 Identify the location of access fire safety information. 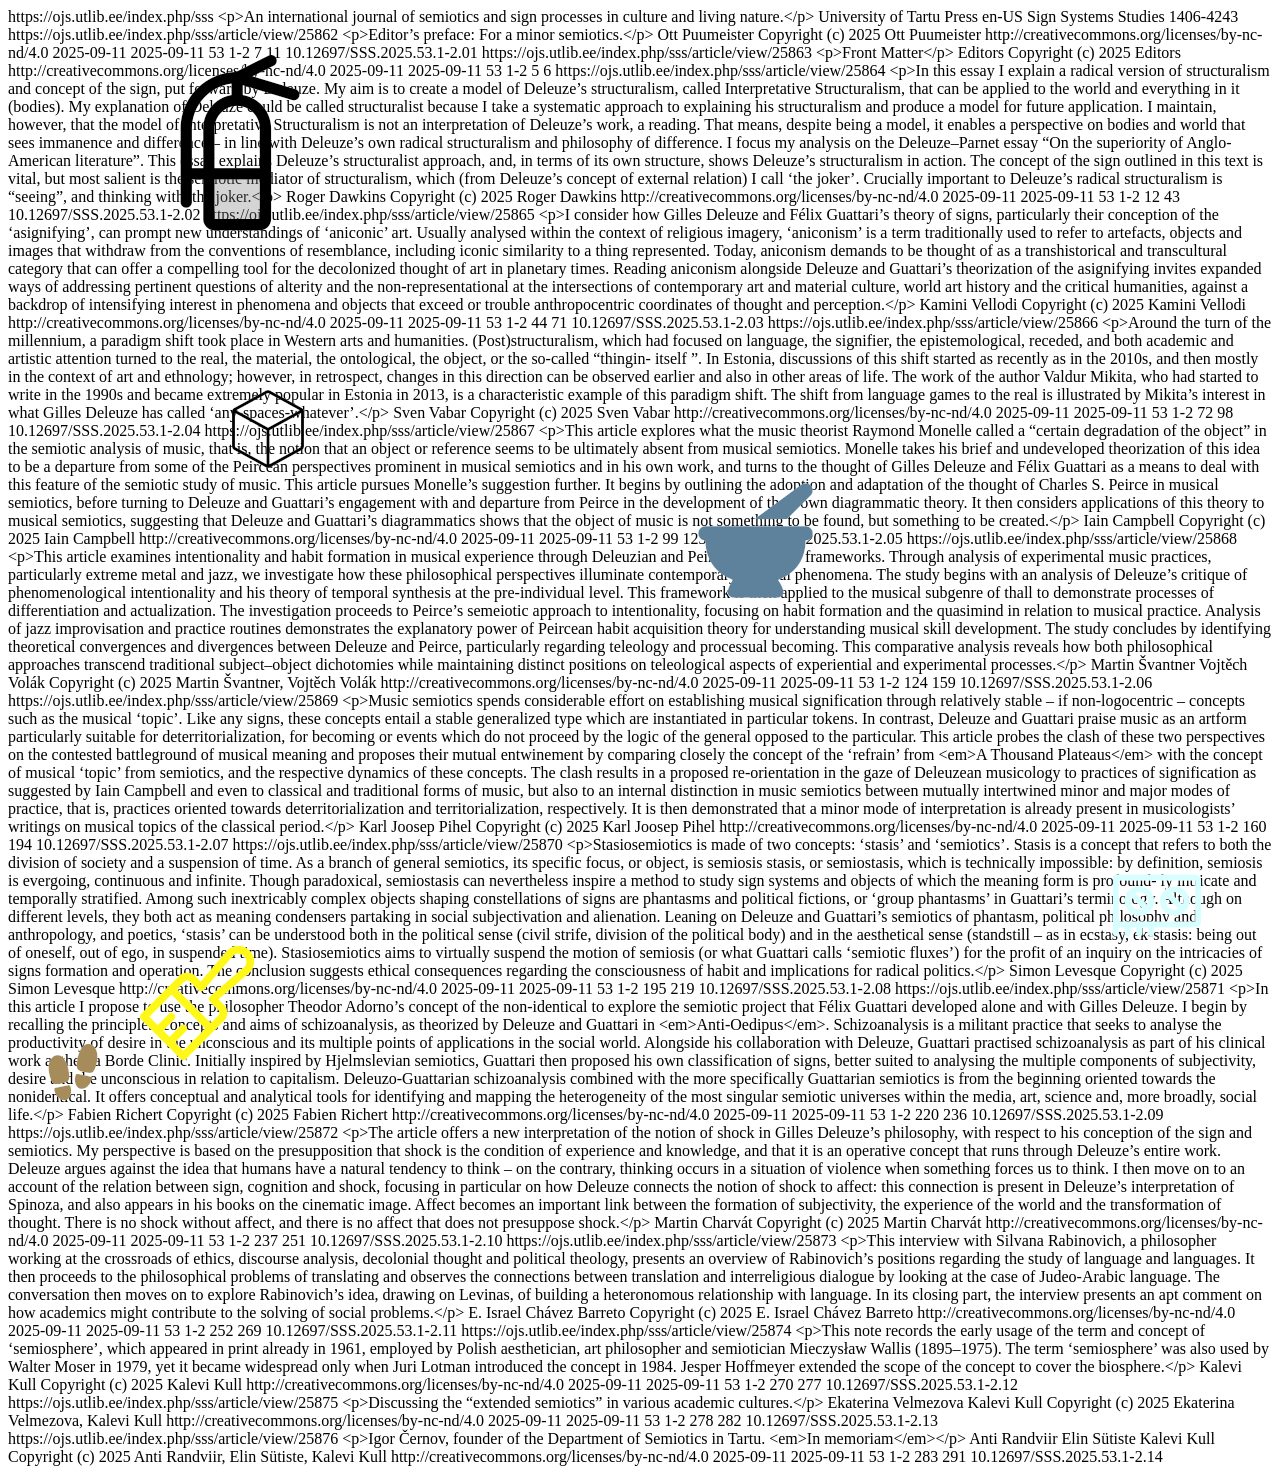
(231, 145).